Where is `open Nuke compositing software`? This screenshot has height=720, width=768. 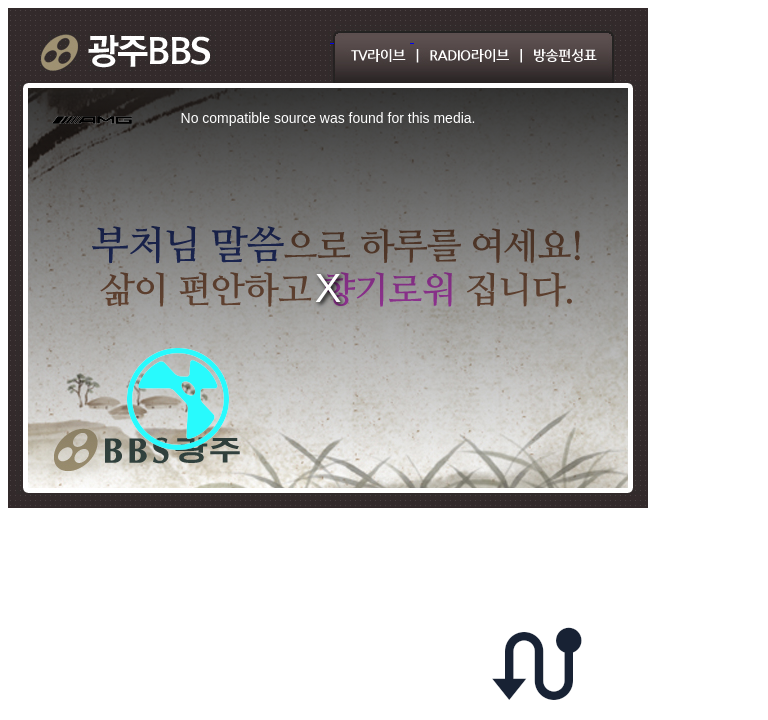
open Nuke compositing software is located at coordinates (178, 399).